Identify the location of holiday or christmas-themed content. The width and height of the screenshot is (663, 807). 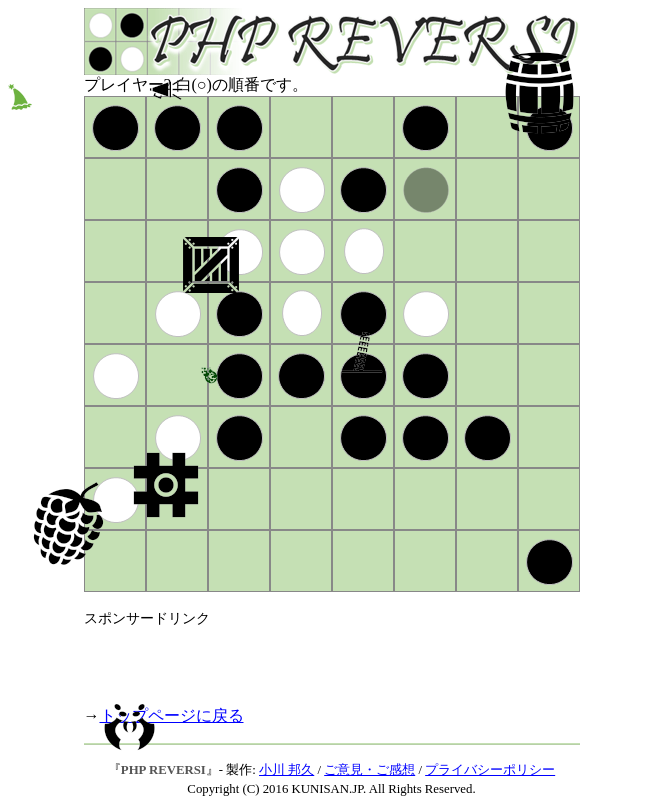
(20, 97).